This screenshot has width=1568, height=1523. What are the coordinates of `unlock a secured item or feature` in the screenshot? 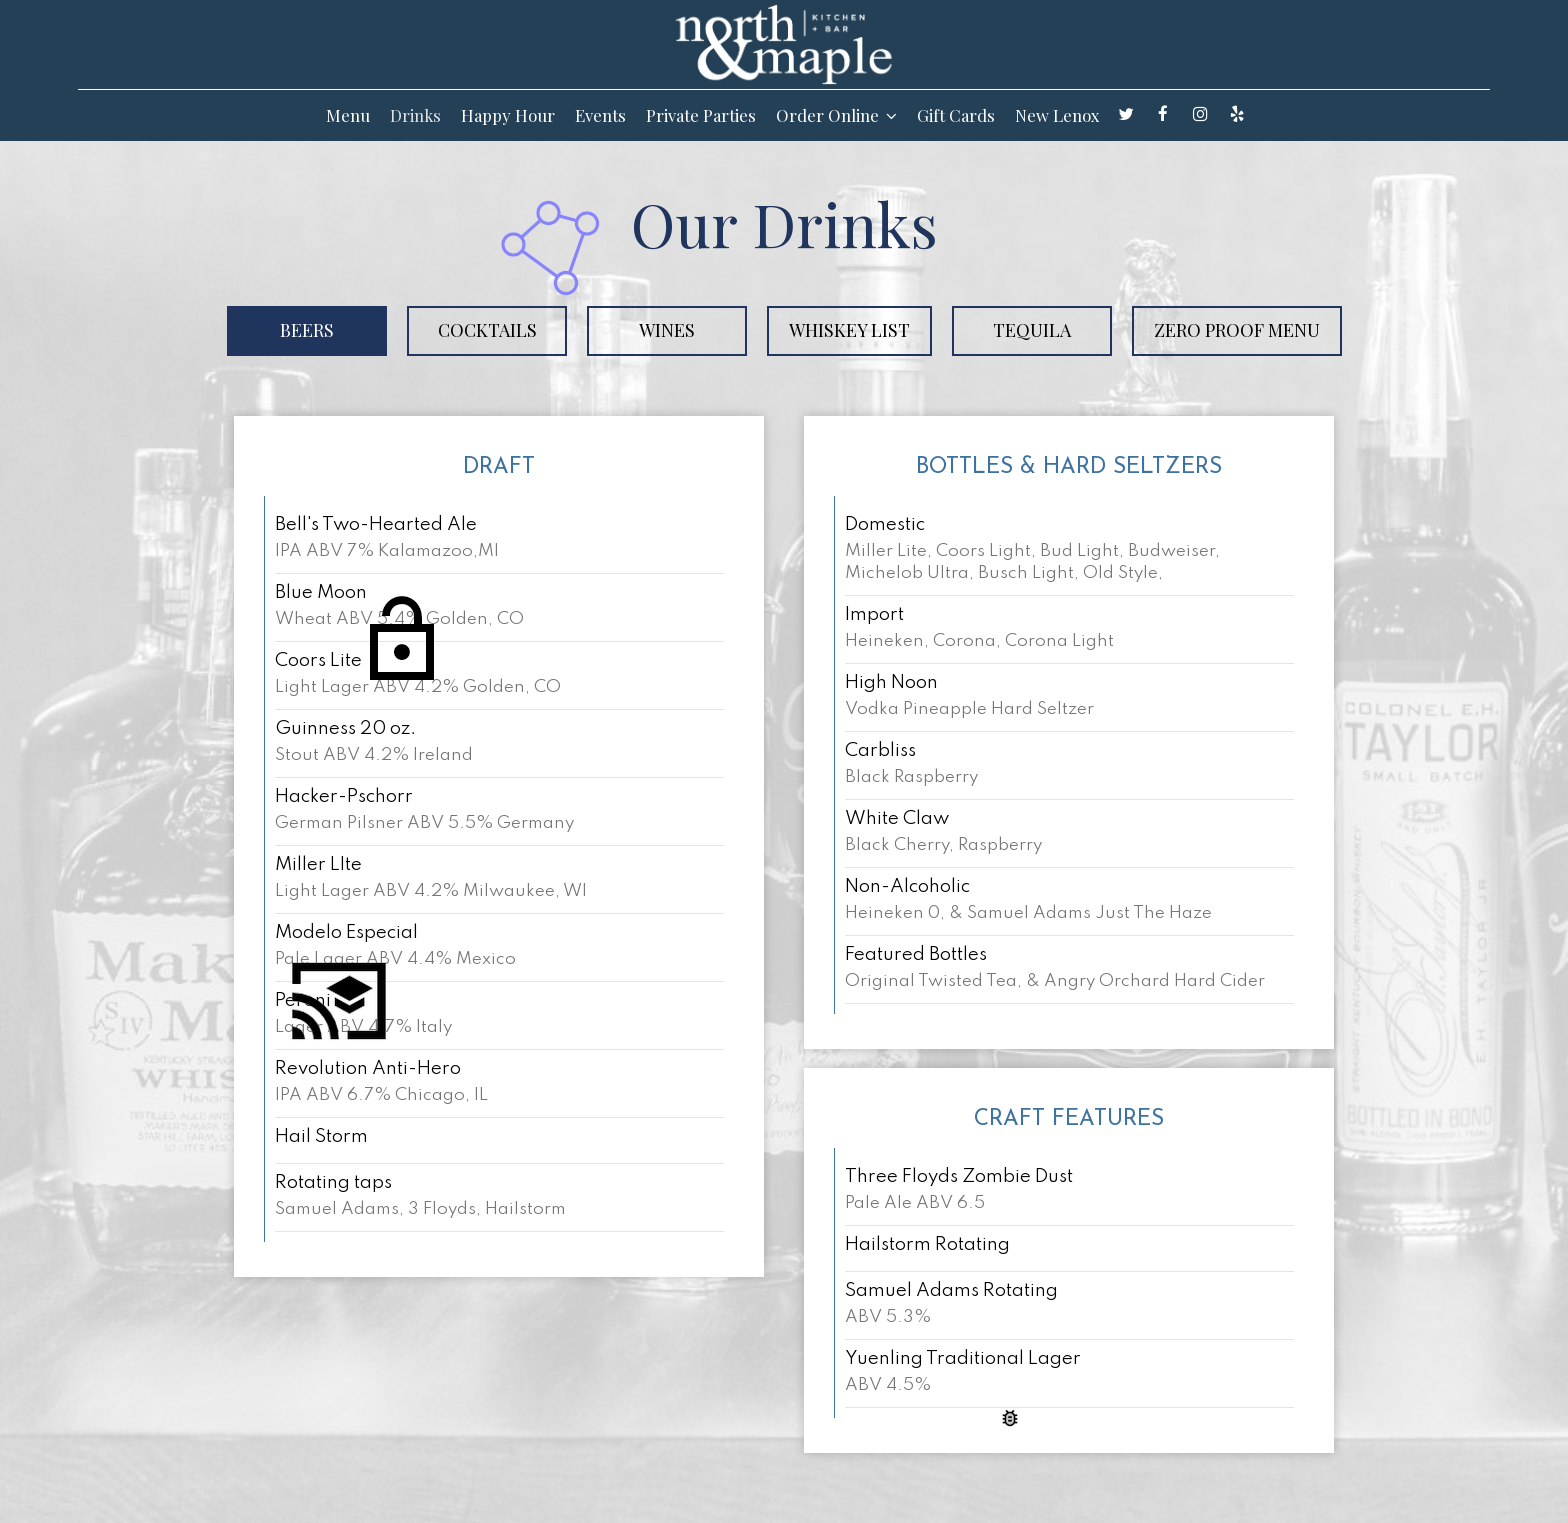 It's located at (402, 640).